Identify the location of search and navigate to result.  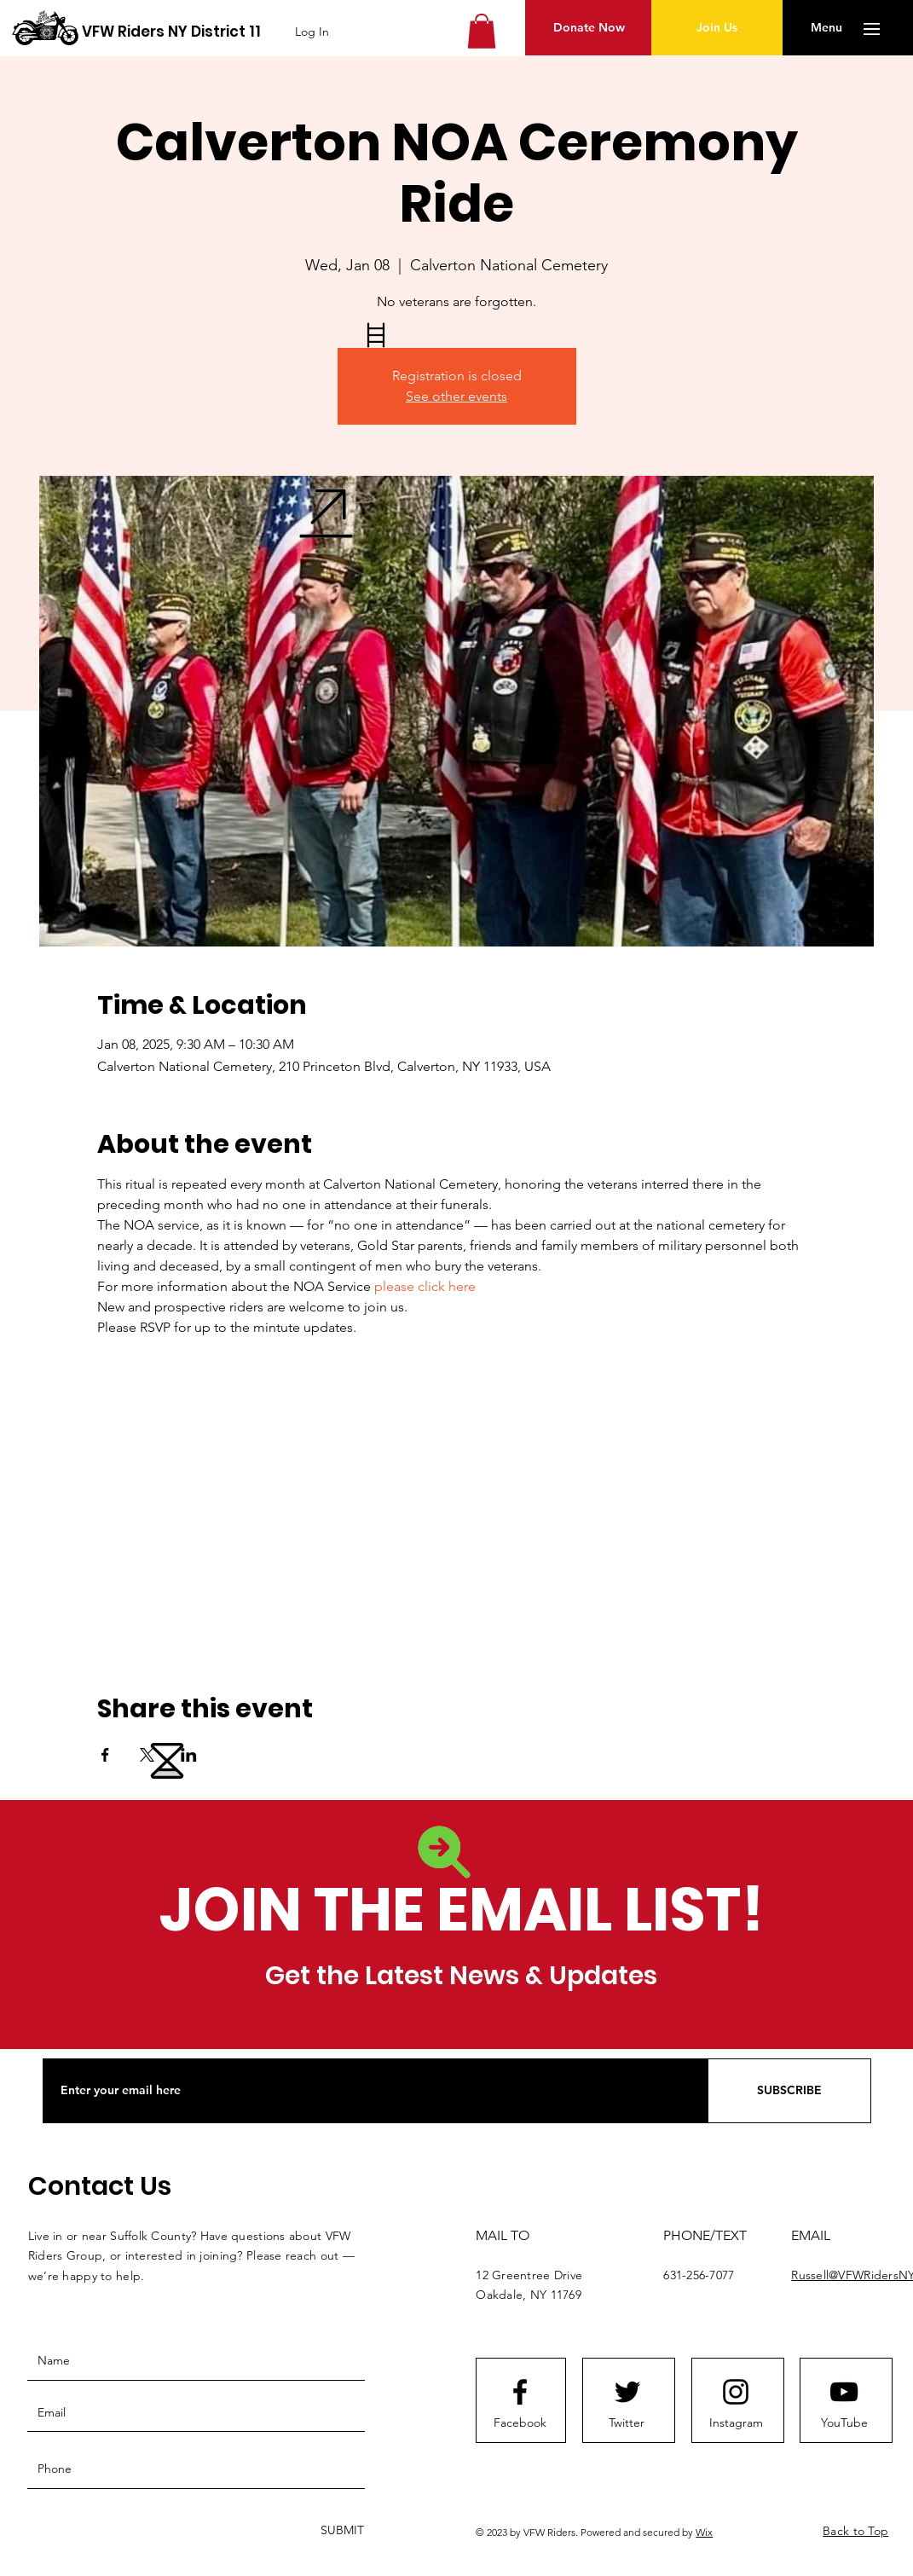
(444, 1852).